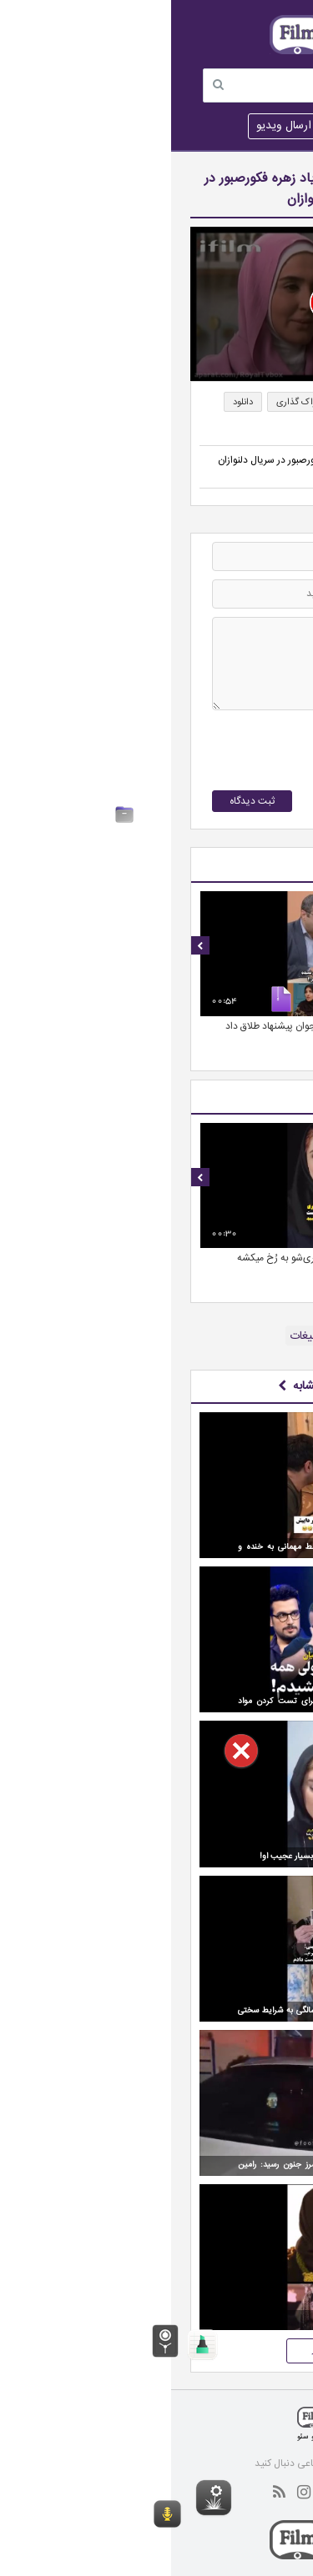 The width and height of the screenshot is (313, 2576). What do you see at coordinates (214, 2498) in the screenshot?
I see `open wicked engine editor` at bounding box center [214, 2498].